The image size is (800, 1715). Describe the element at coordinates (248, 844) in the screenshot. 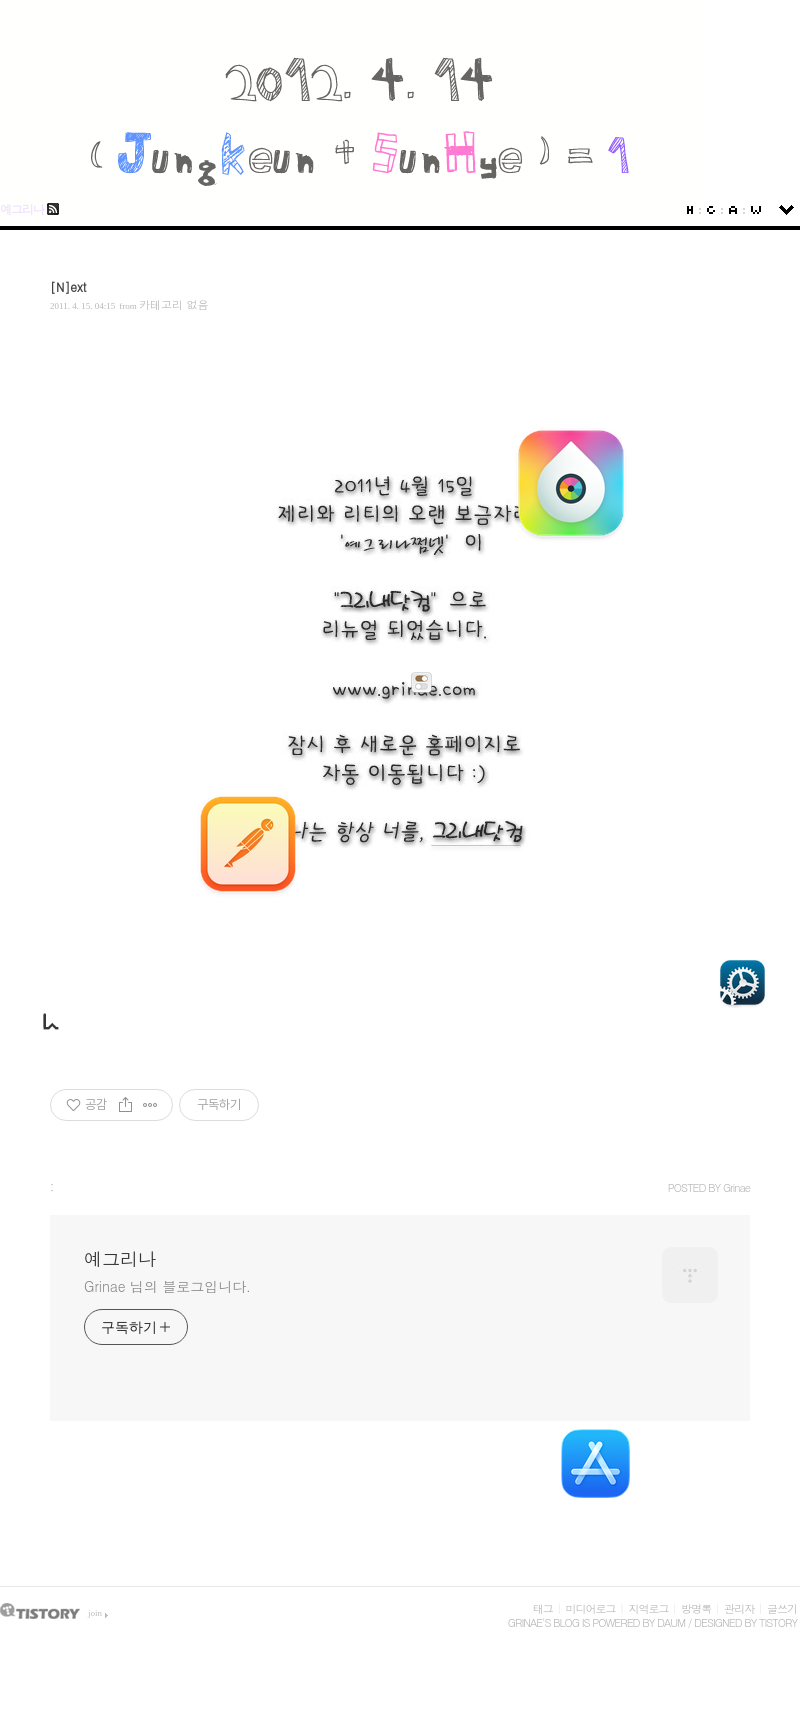

I see `open Postman API development app` at that location.